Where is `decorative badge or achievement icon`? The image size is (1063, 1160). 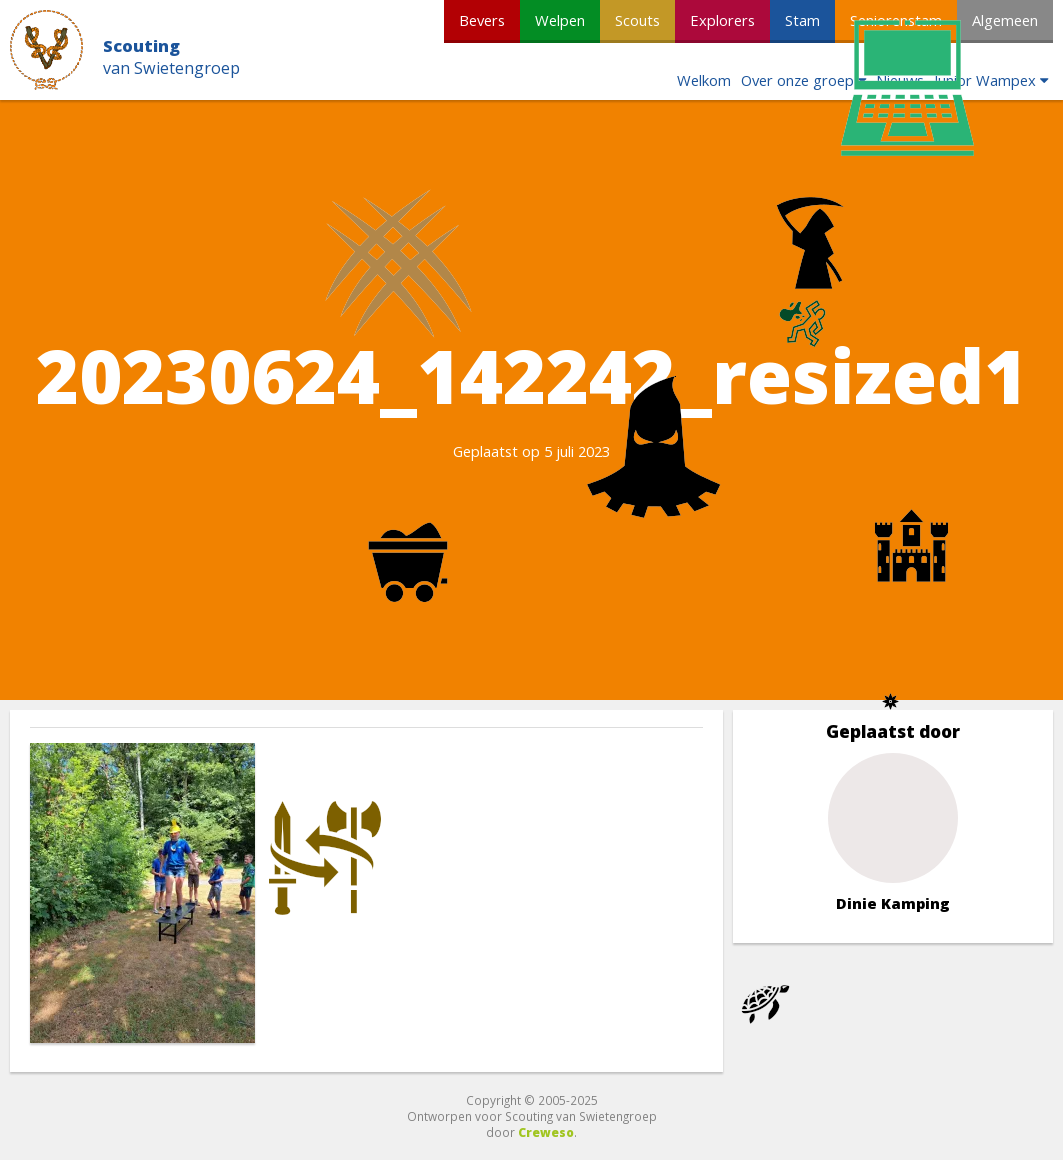
decorative badge or achievement icon is located at coordinates (890, 701).